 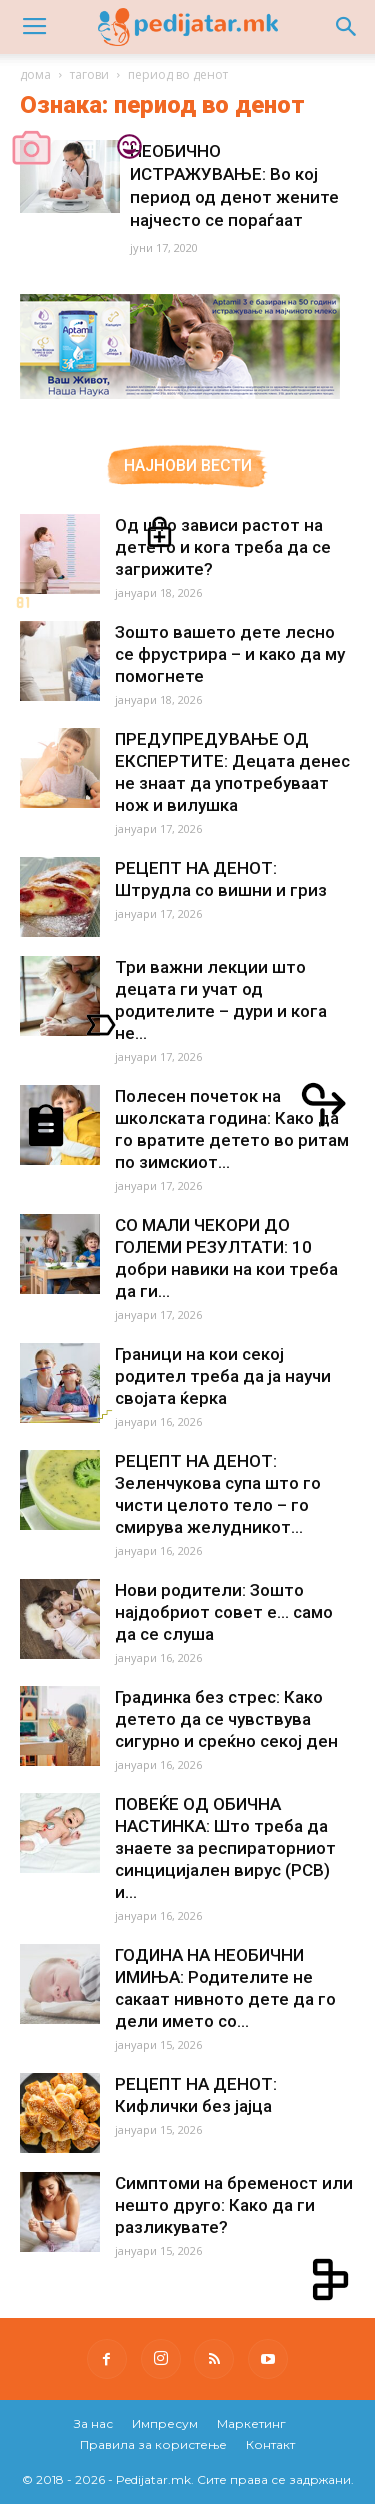 What do you see at coordinates (102, 1416) in the screenshot?
I see `indicates stairs or steps nearby` at bounding box center [102, 1416].